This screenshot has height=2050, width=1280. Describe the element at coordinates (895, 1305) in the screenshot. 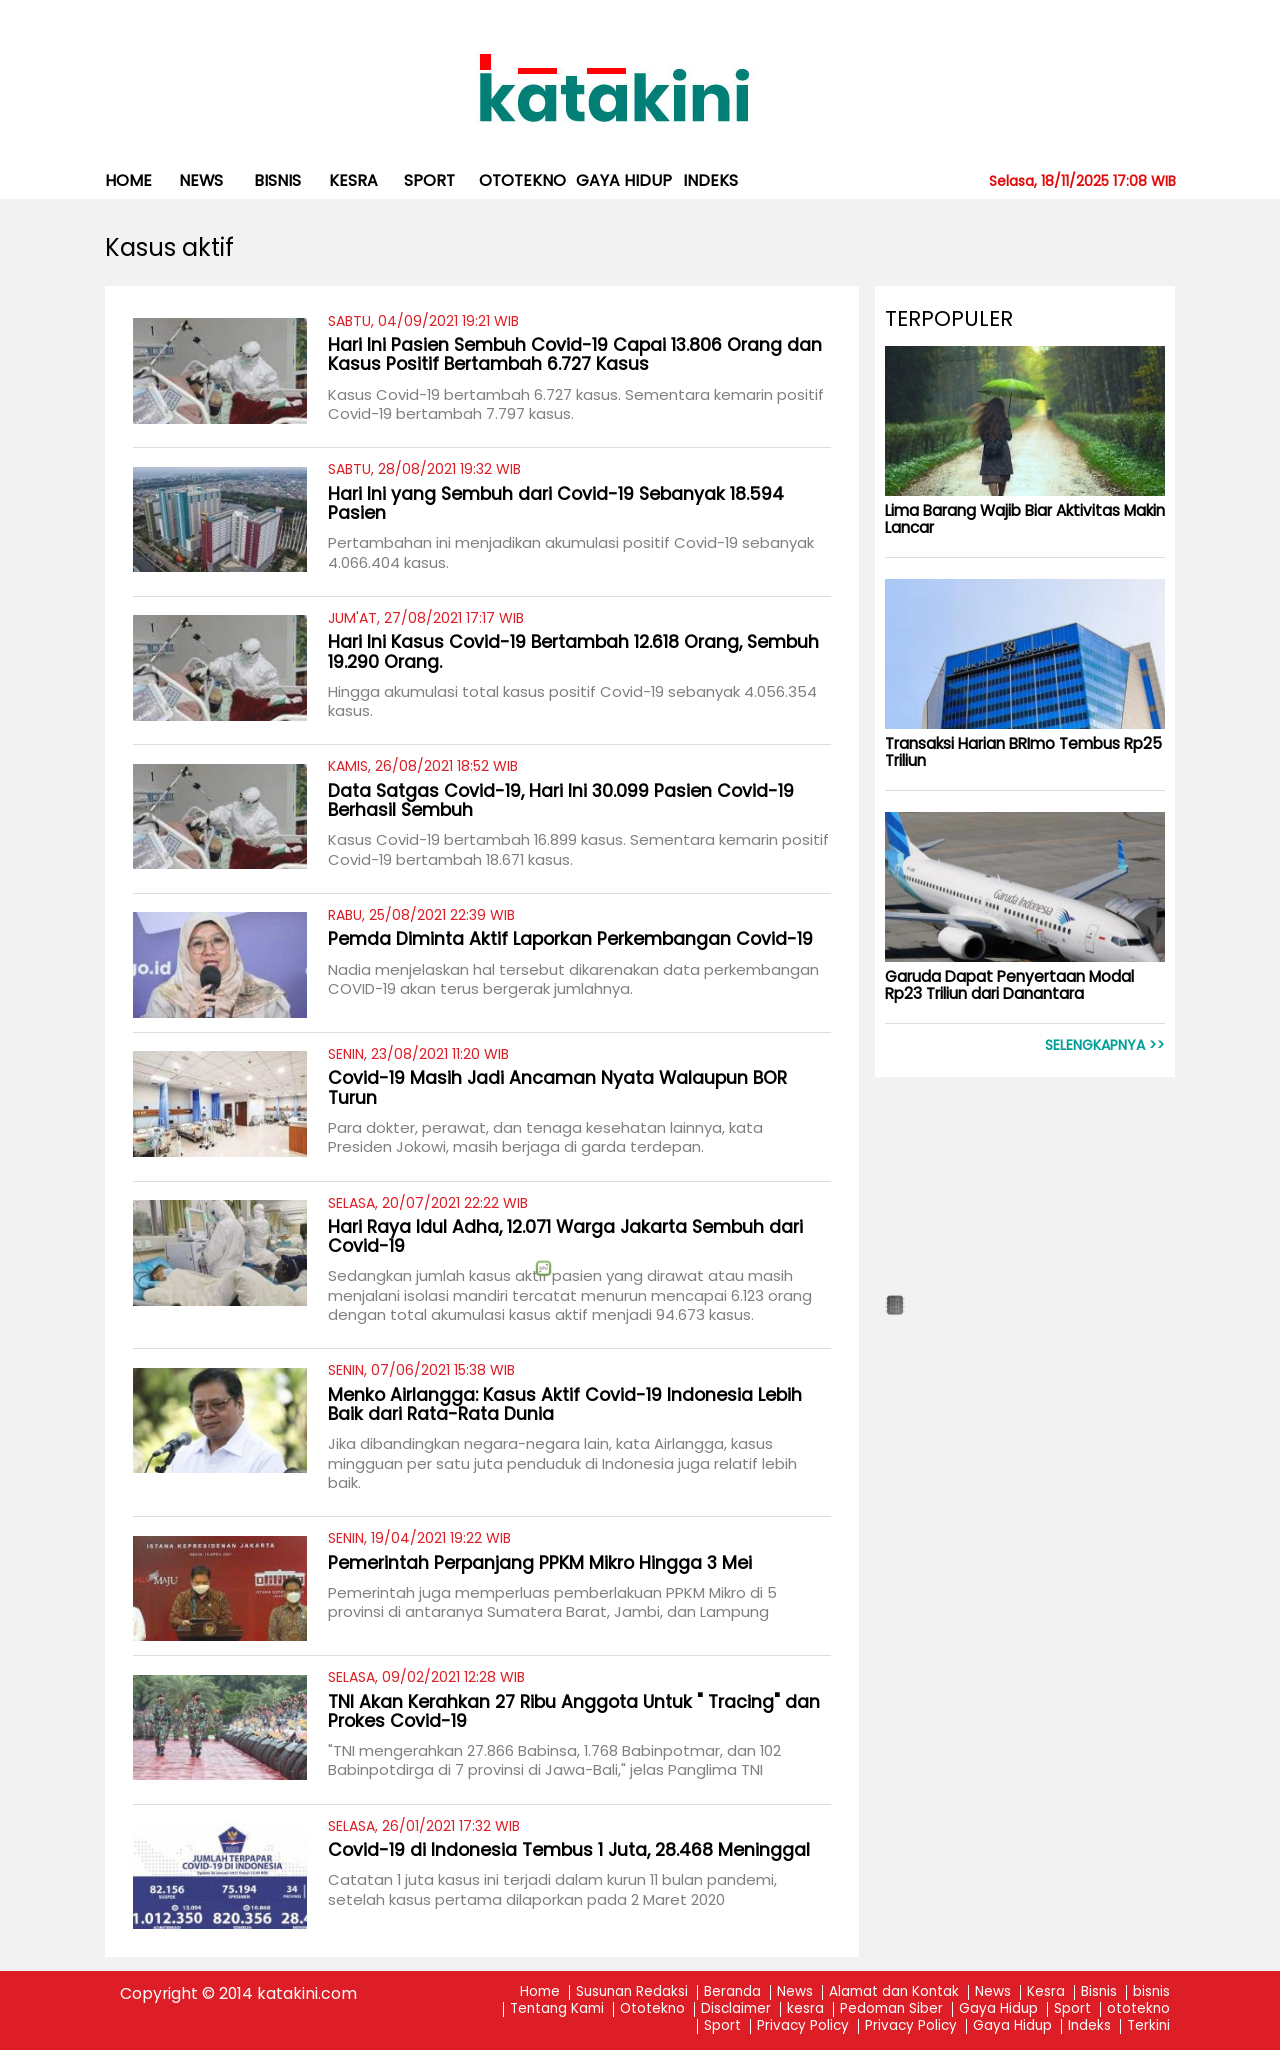

I see `firmware or binary file type indicator` at that location.